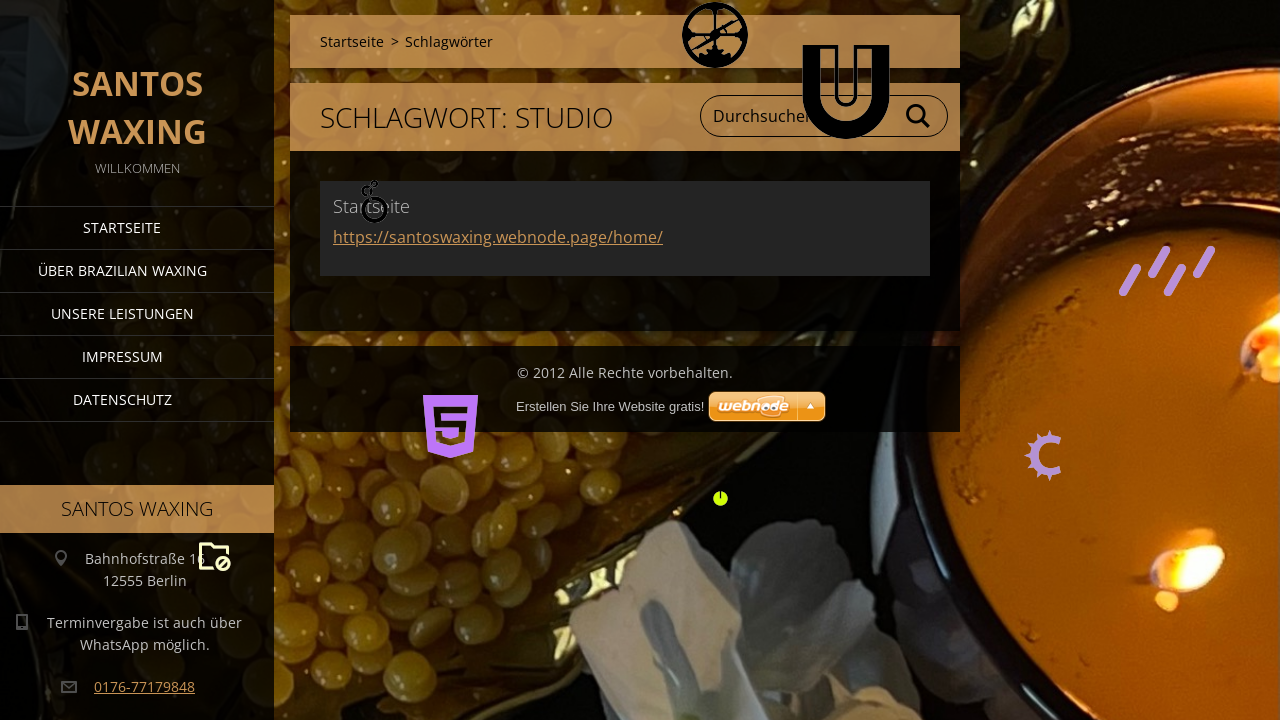 This screenshot has height=720, width=1280. Describe the element at coordinates (715, 35) in the screenshot. I see `open Roam Research app` at that location.